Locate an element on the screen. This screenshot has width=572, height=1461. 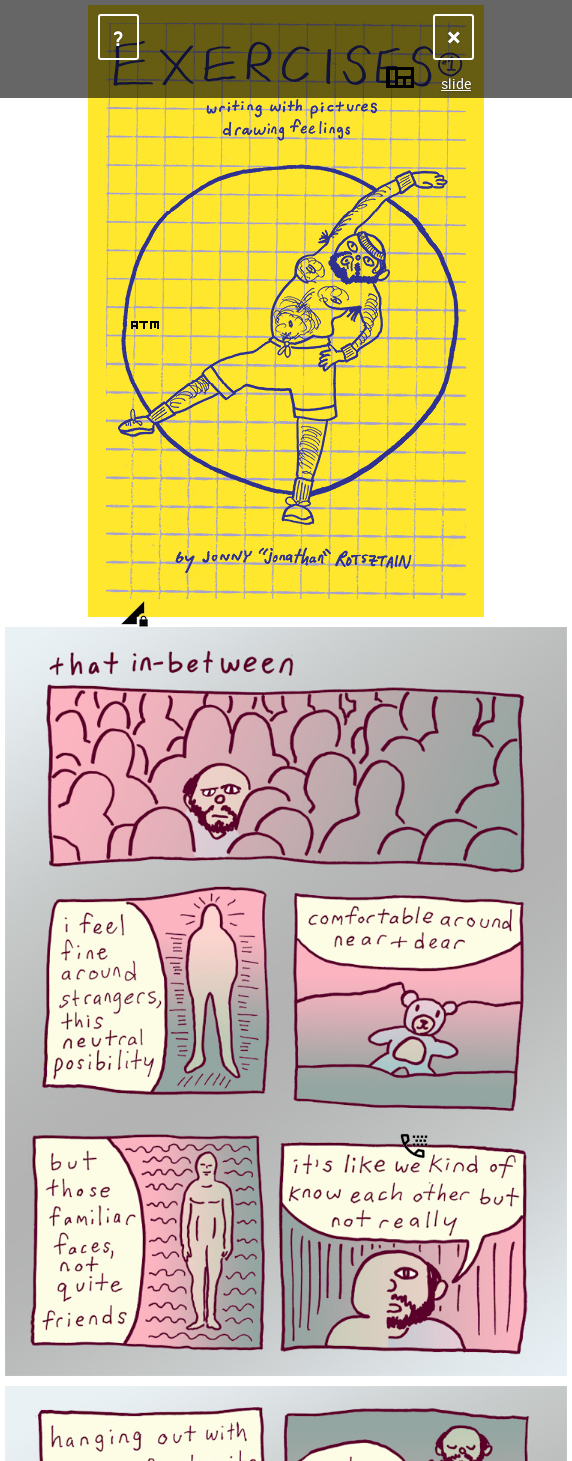
find nearby ATM locations is located at coordinates (145, 325).